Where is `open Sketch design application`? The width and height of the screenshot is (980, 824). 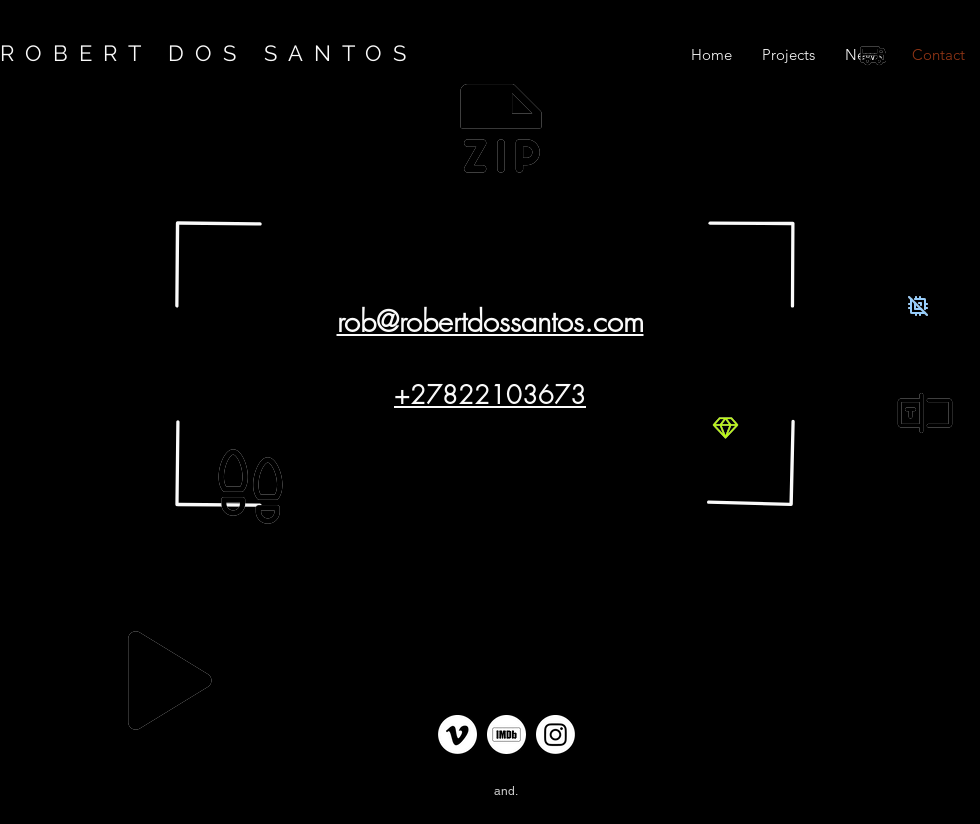
open Sketch design application is located at coordinates (725, 427).